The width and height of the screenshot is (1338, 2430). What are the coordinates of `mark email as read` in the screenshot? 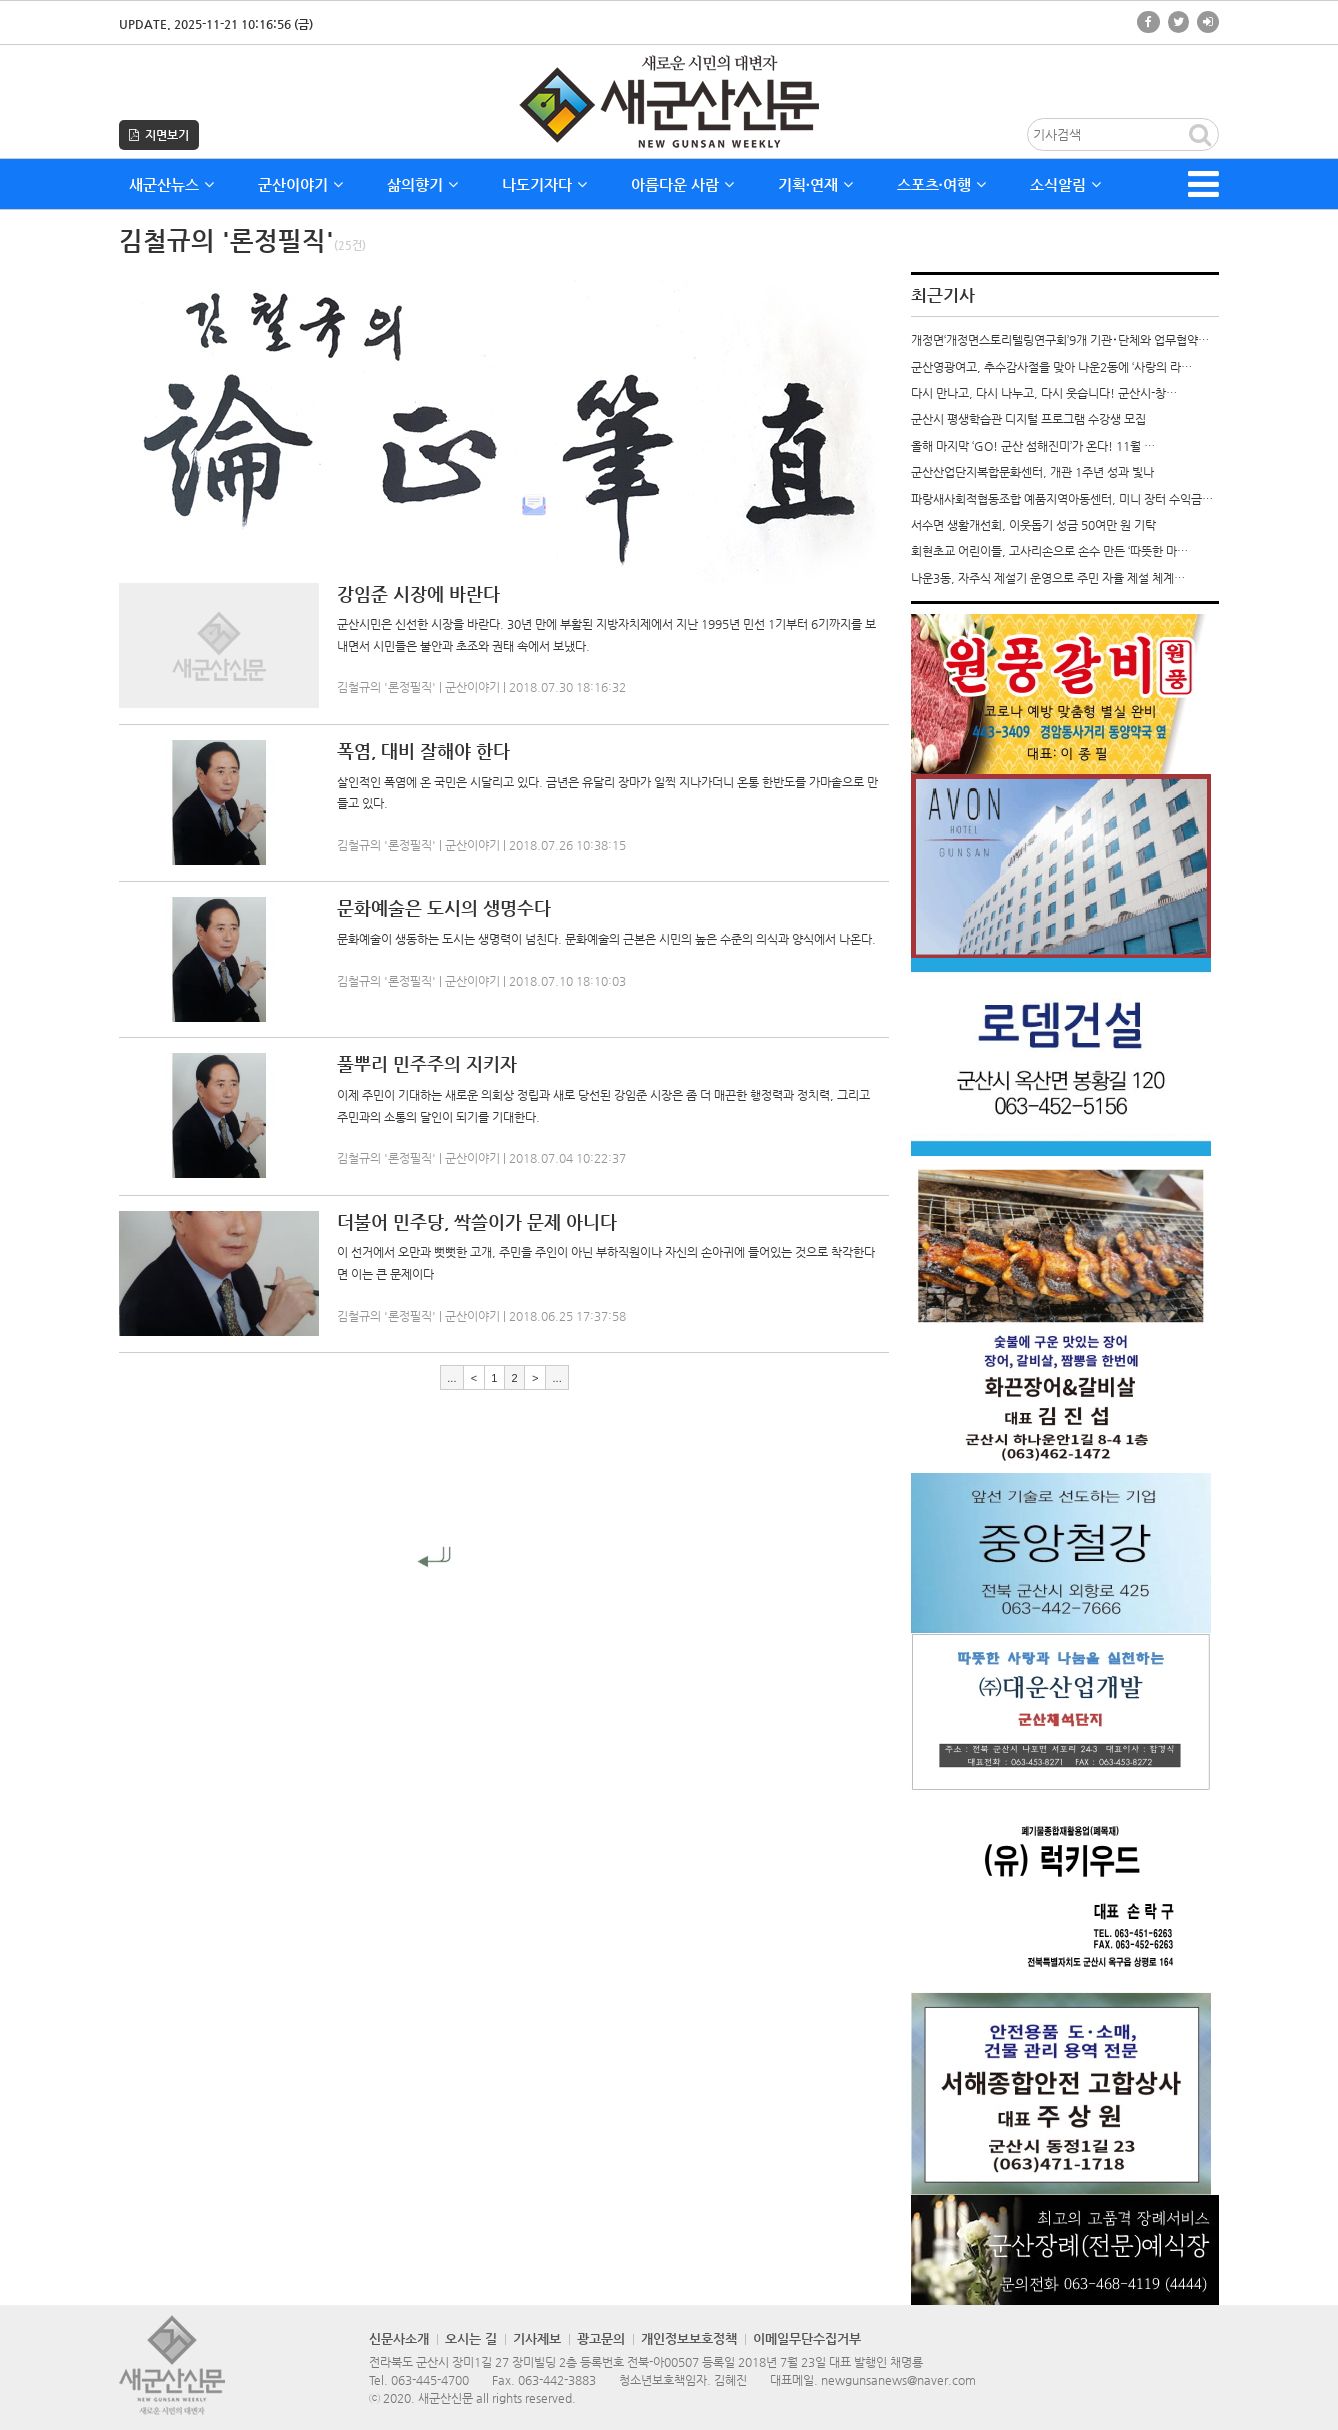 It's located at (534, 506).